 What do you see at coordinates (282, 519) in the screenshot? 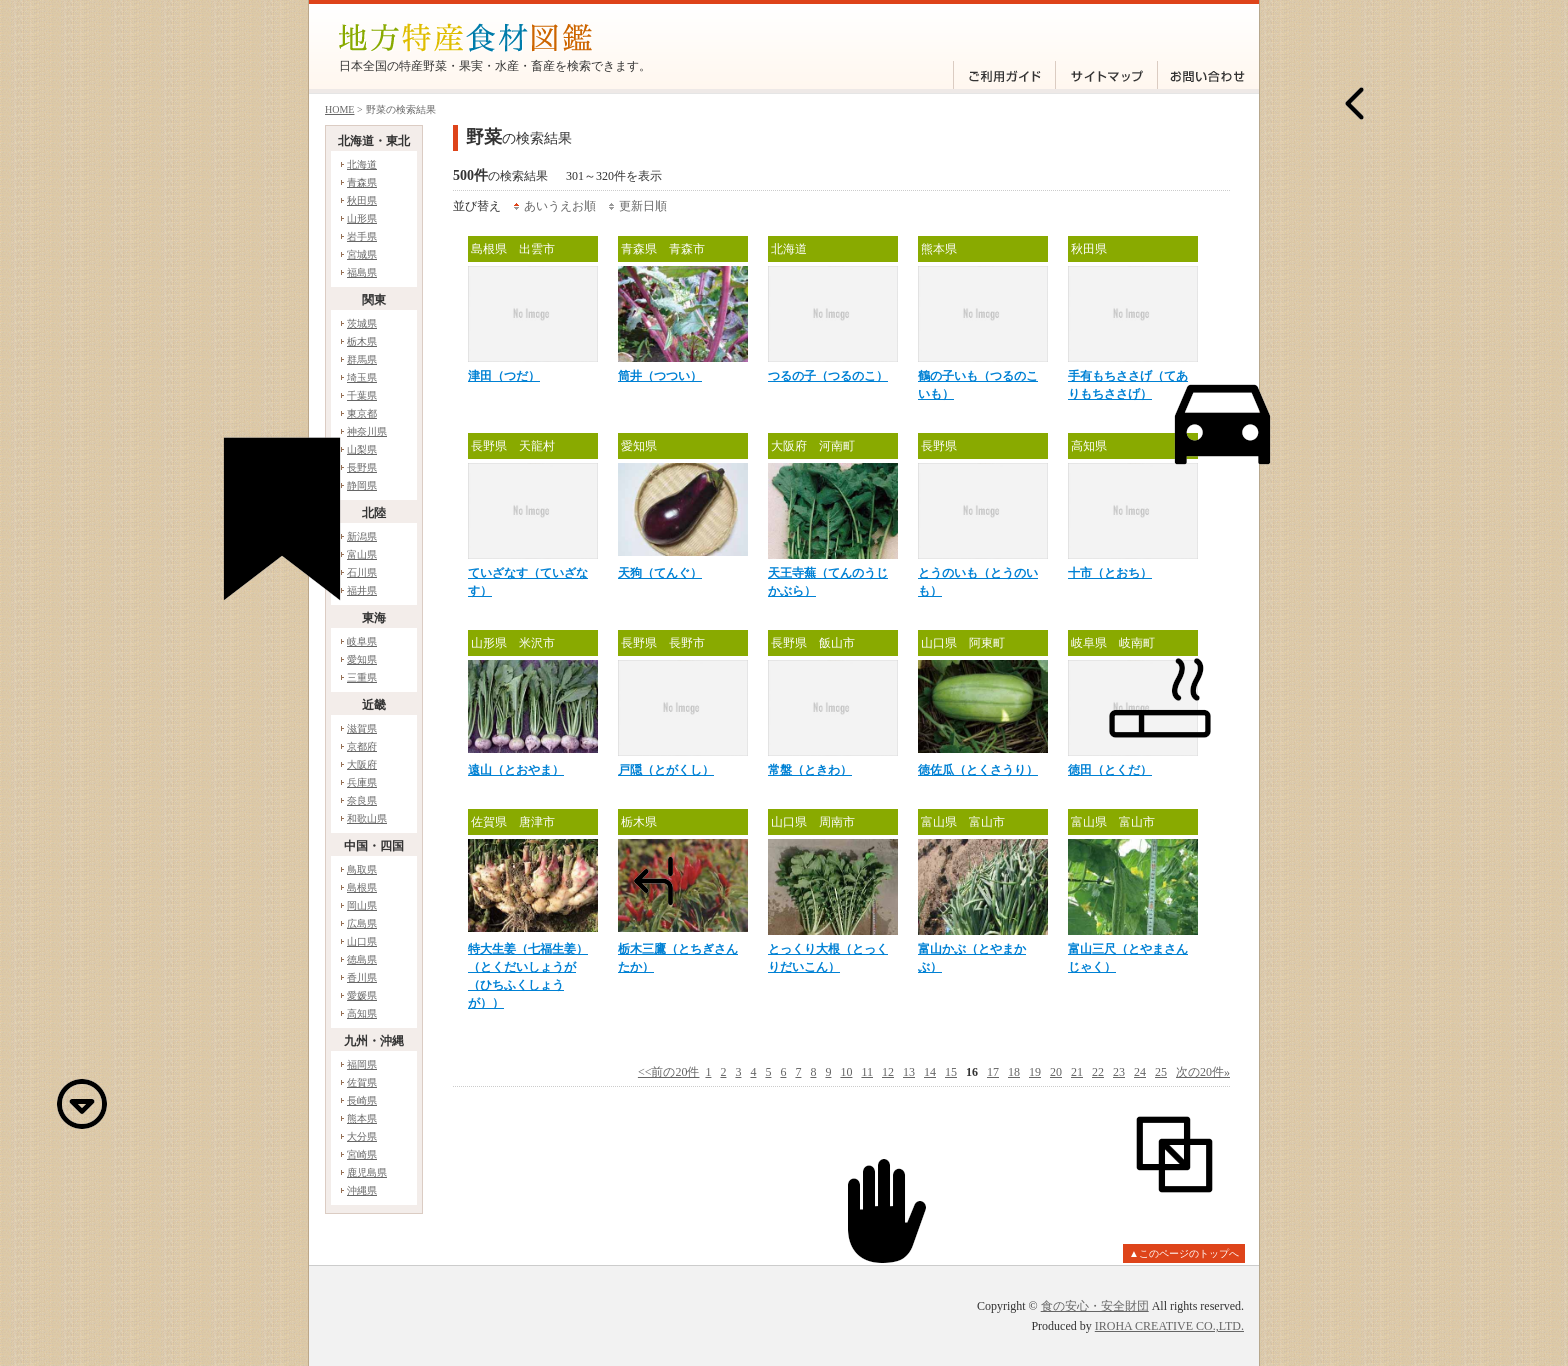
I see `save this item for later` at bounding box center [282, 519].